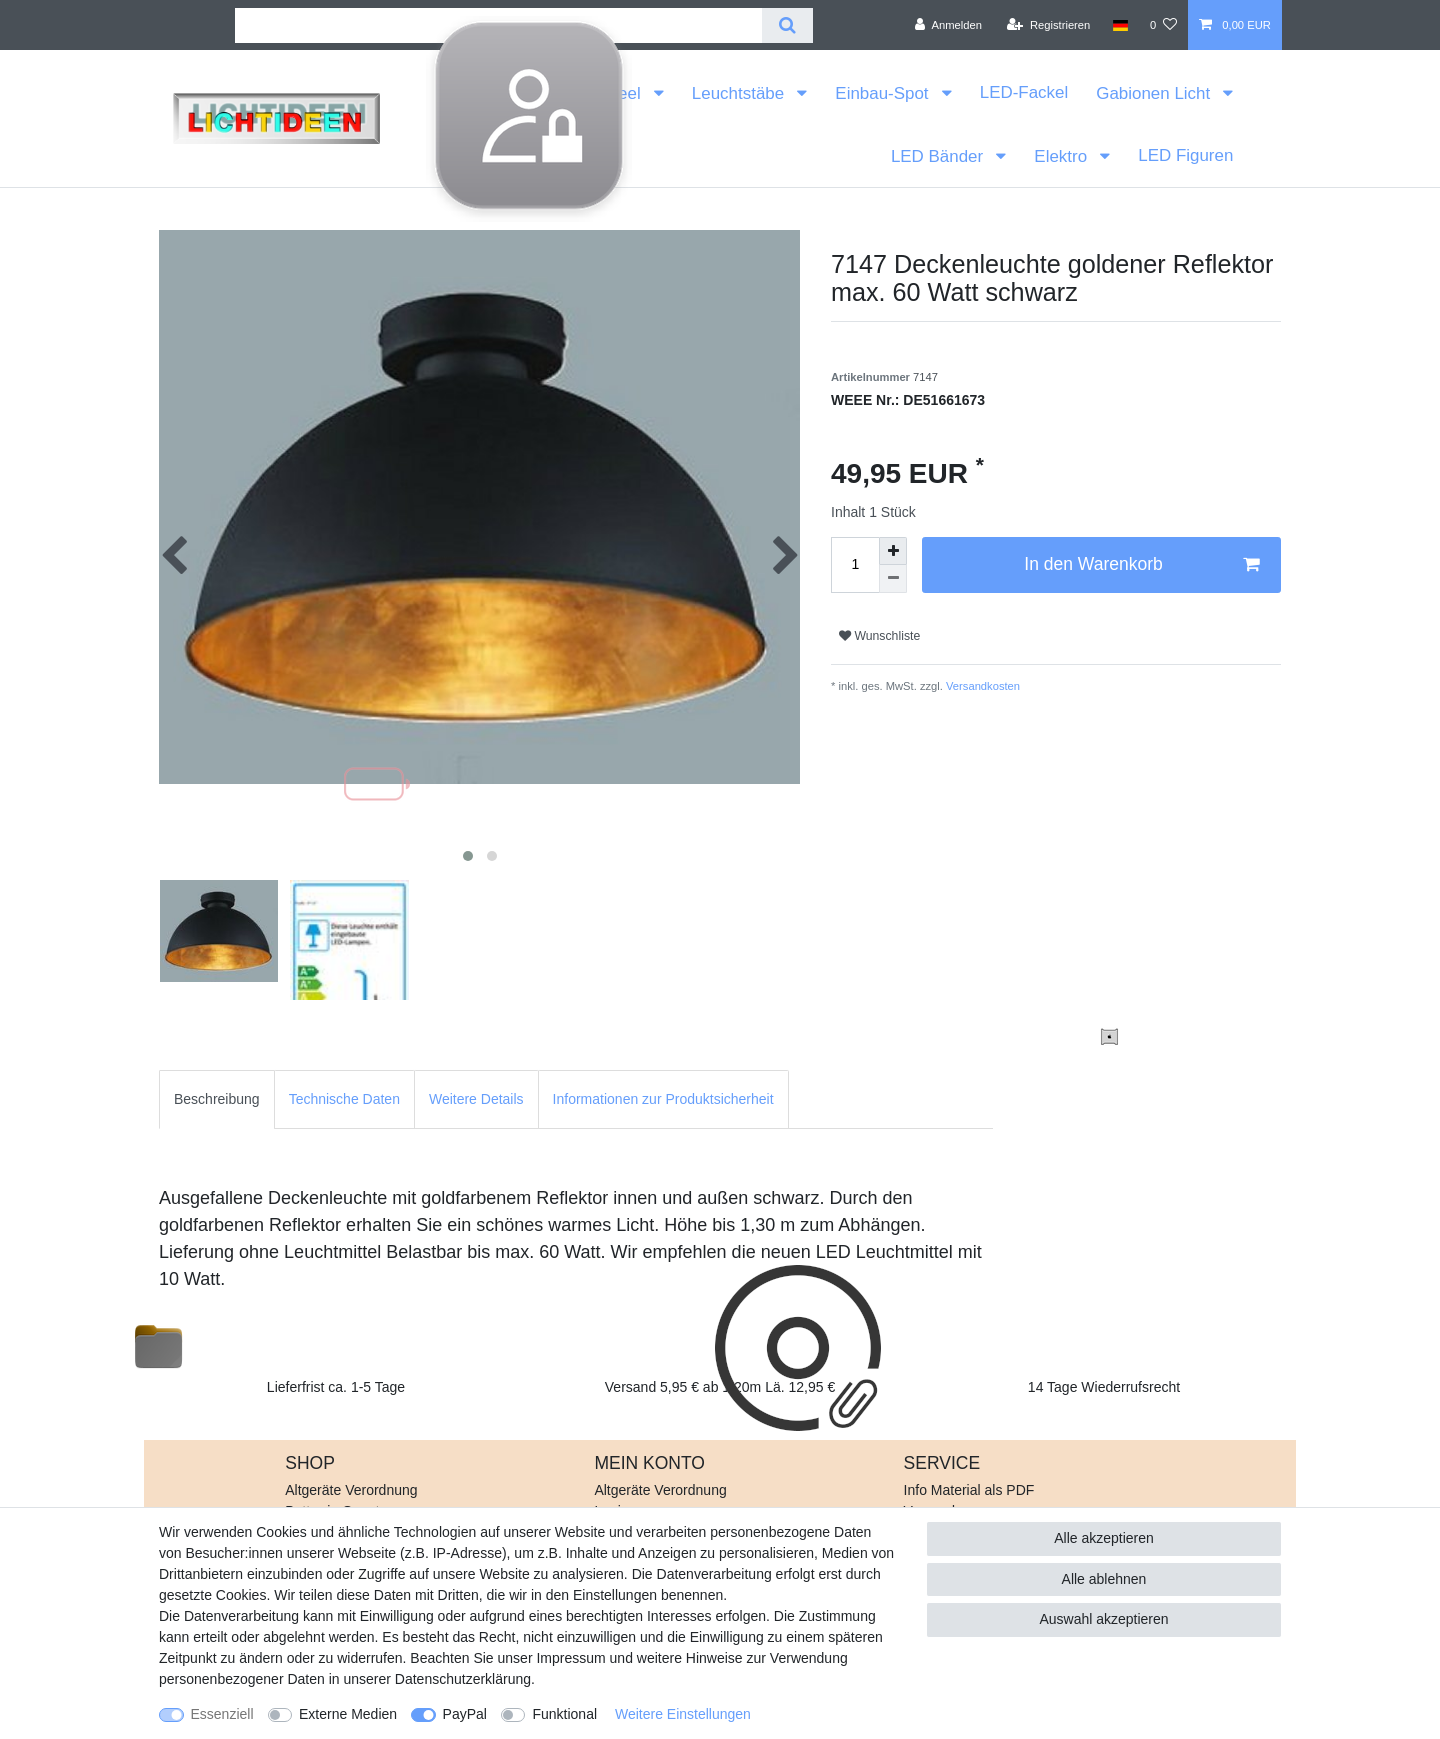 Image resolution: width=1440 pixels, height=1739 pixels. I want to click on indicates battery is completely empty, so click(377, 784).